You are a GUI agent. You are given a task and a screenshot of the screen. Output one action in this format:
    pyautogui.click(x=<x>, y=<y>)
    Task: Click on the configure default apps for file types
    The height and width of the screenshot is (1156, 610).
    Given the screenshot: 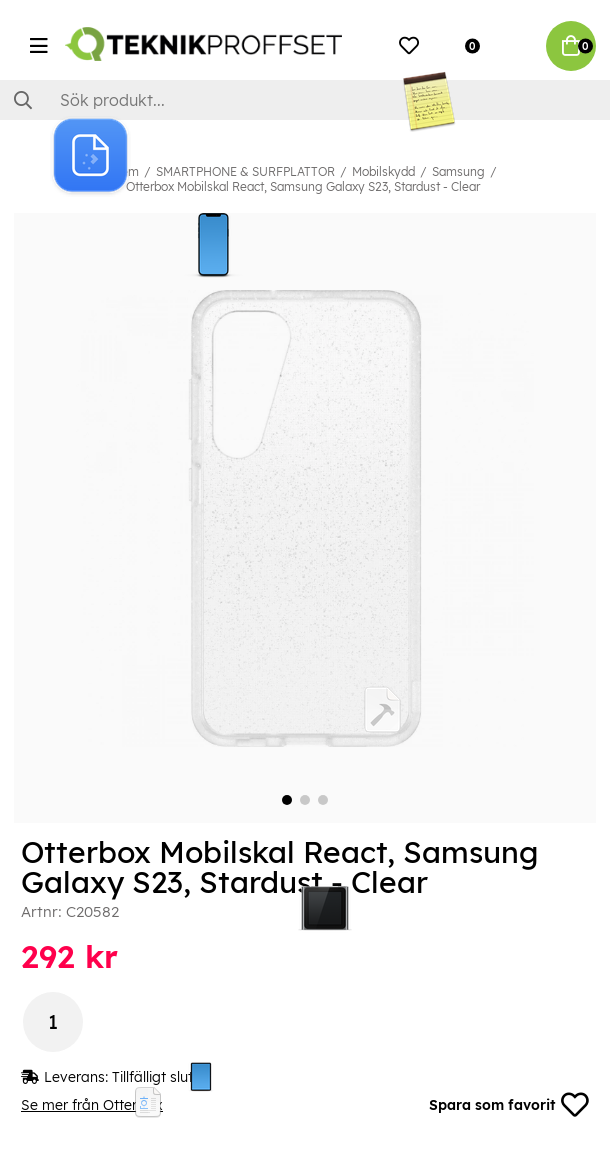 What is the action you would take?
    pyautogui.click(x=90, y=156)
    